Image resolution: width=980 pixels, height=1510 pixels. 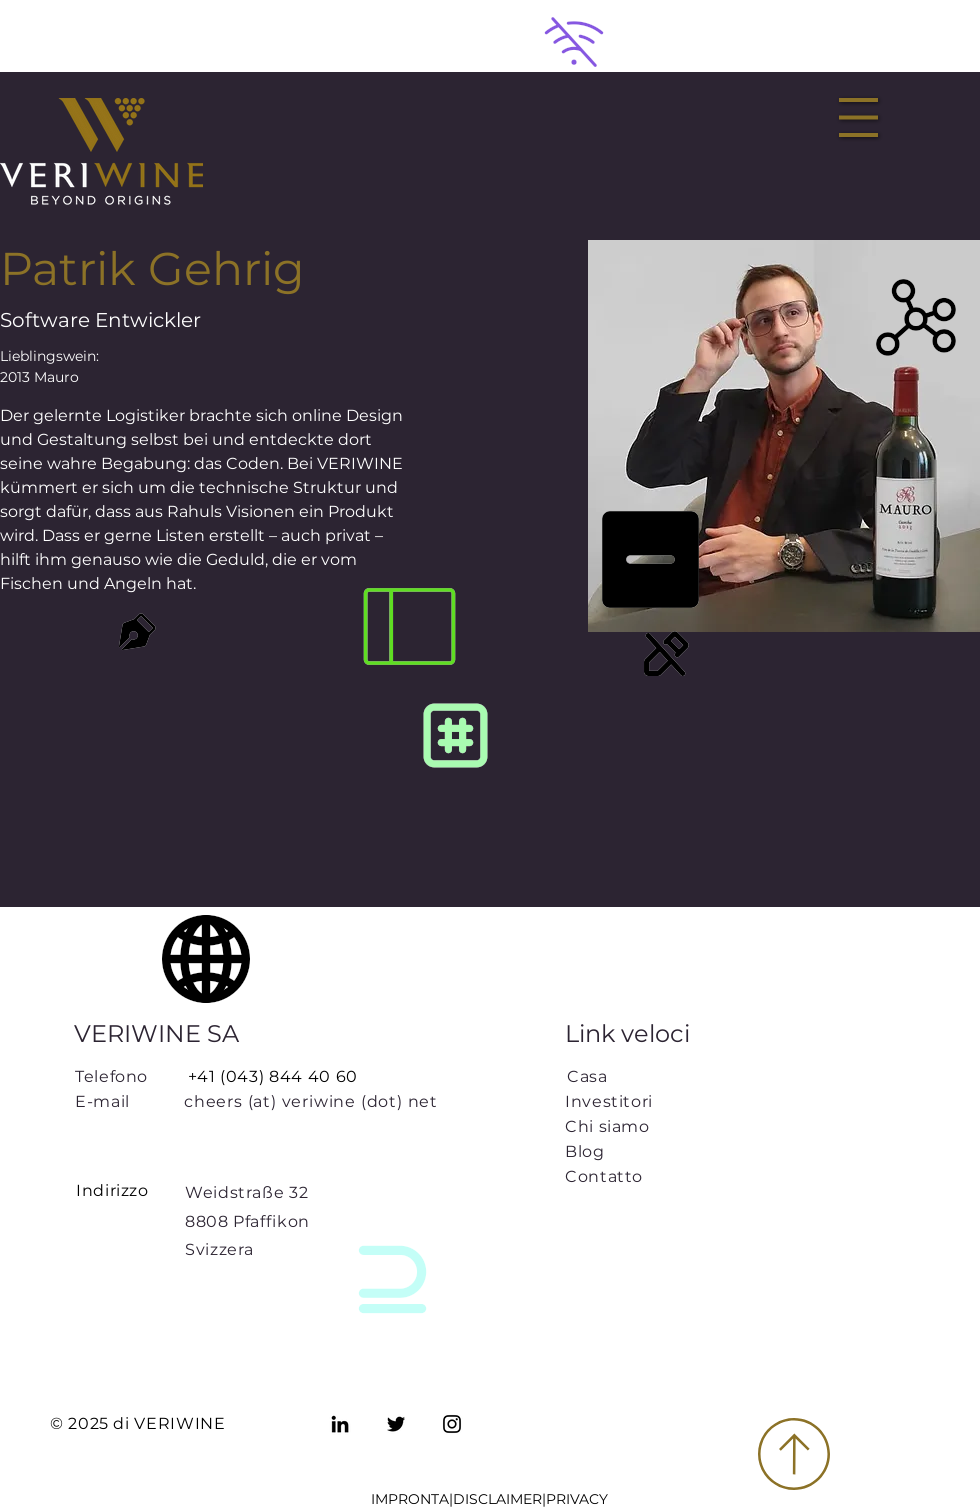 What do you see at coordinates (409, 626) in the screenshot?
I see `toggle sidebar panel visibility` at bounding box center [409, 626].